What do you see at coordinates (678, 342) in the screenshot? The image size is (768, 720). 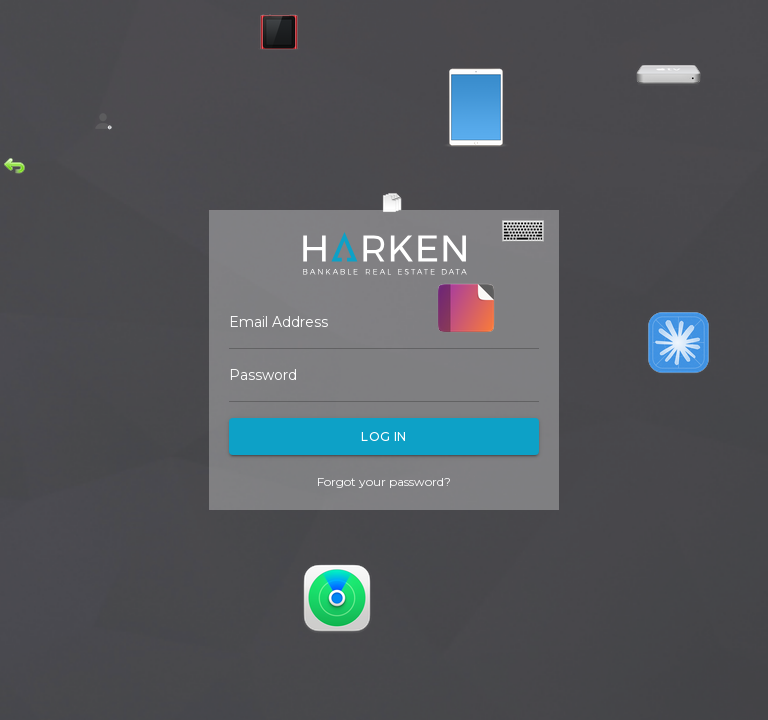 I see `open the Claude Nest application` at bounding box center [678, 342].